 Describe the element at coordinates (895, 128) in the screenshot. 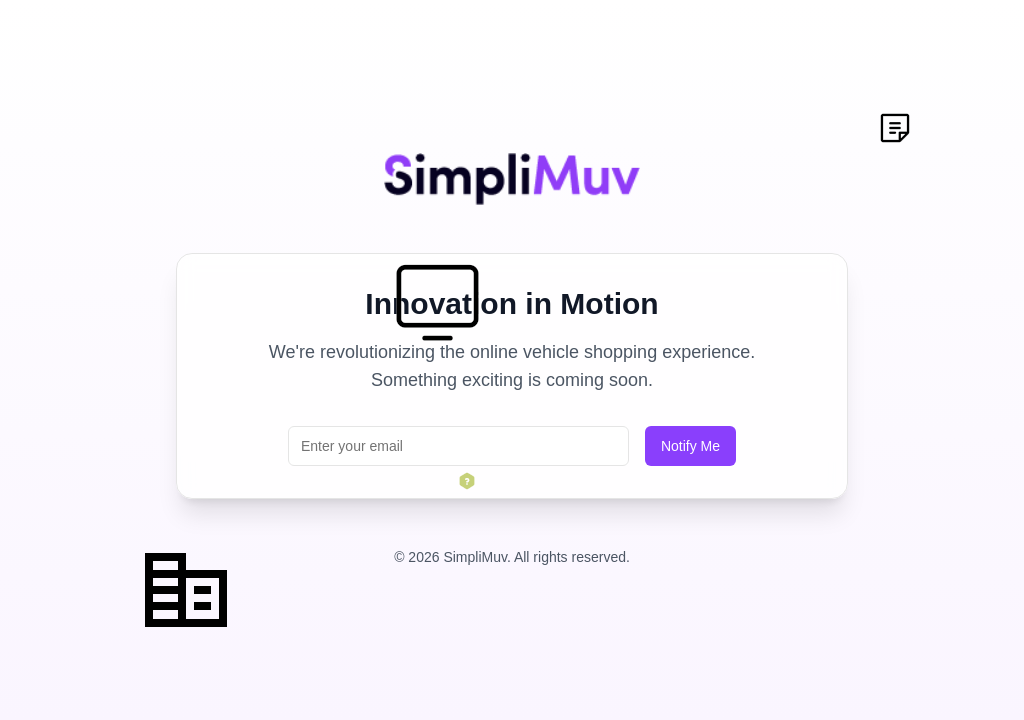

I see `create a new note` at that location.